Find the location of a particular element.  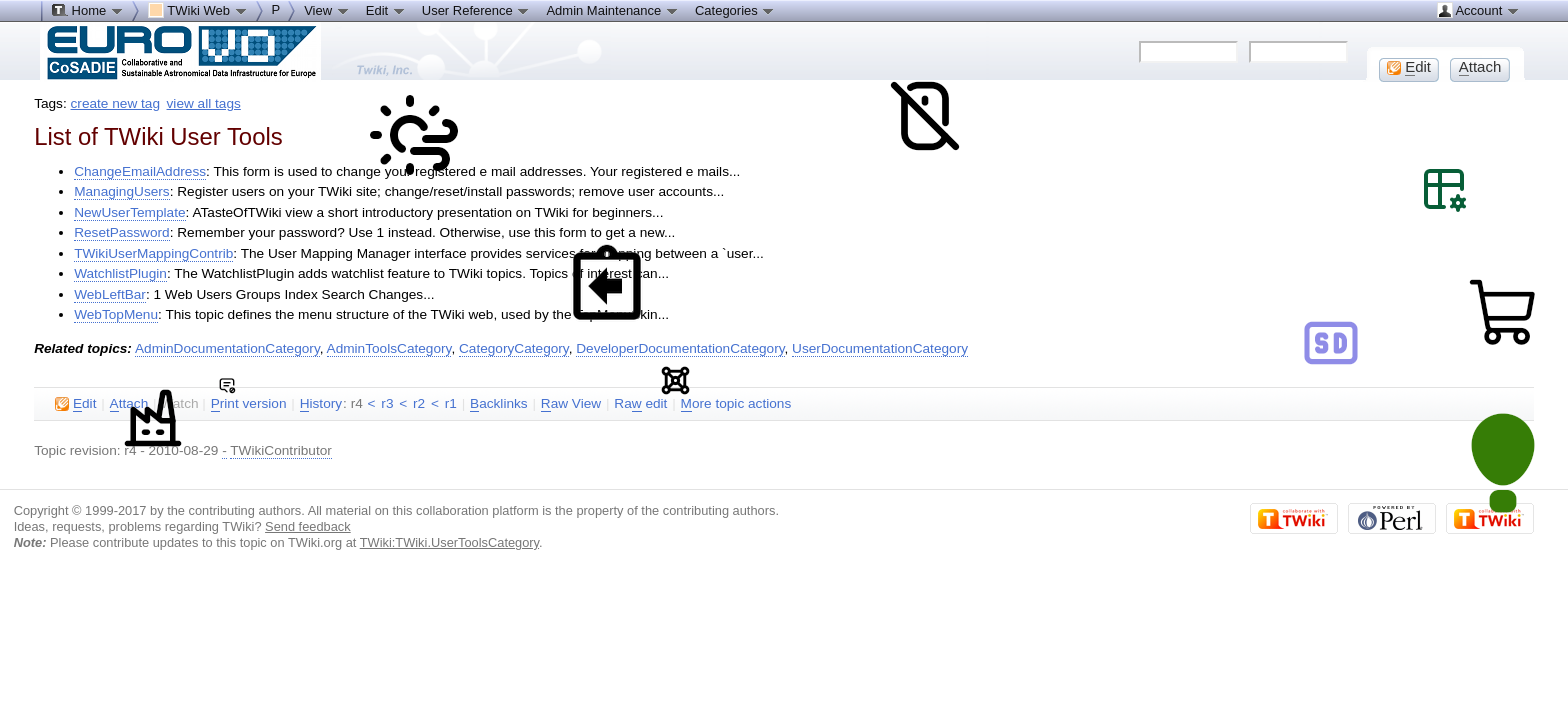

view full network hierarchy is located at coordinates (675, 380).